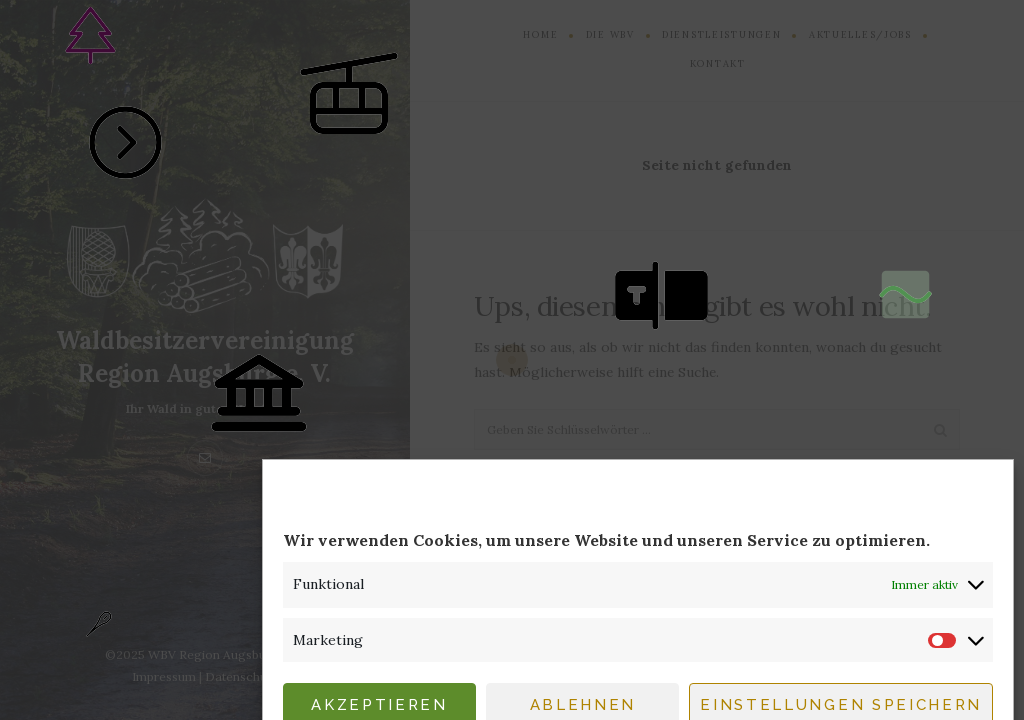  I want to click on go to next item or page, so click(125, 142).